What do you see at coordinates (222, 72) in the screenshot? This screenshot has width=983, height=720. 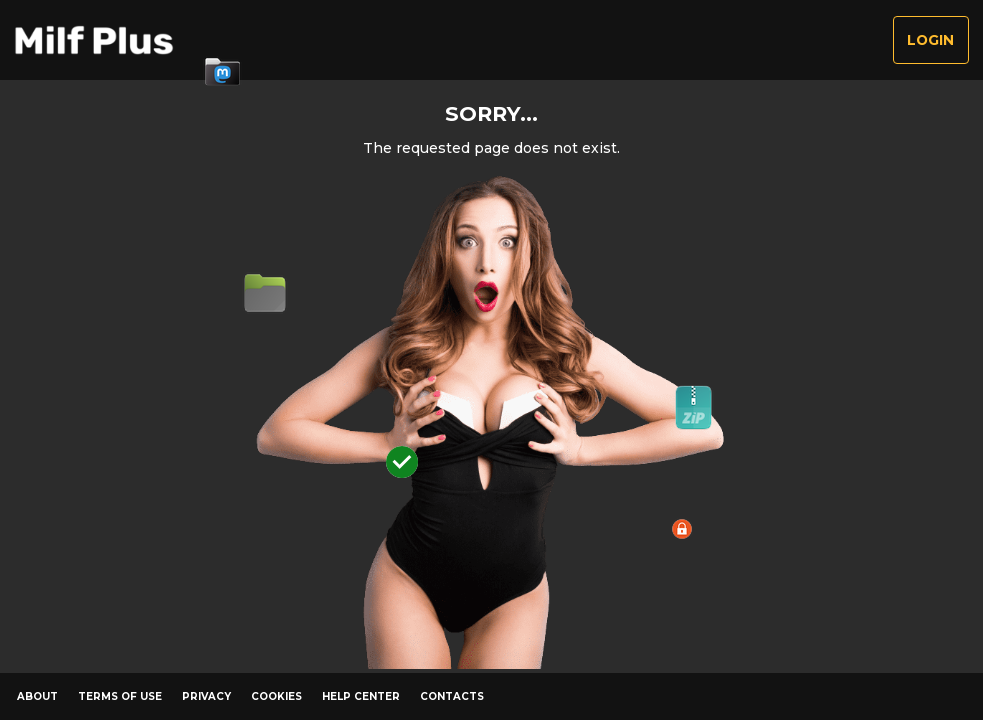 I see `folder containing mastodon-related files` at bounding box center [222, 72].